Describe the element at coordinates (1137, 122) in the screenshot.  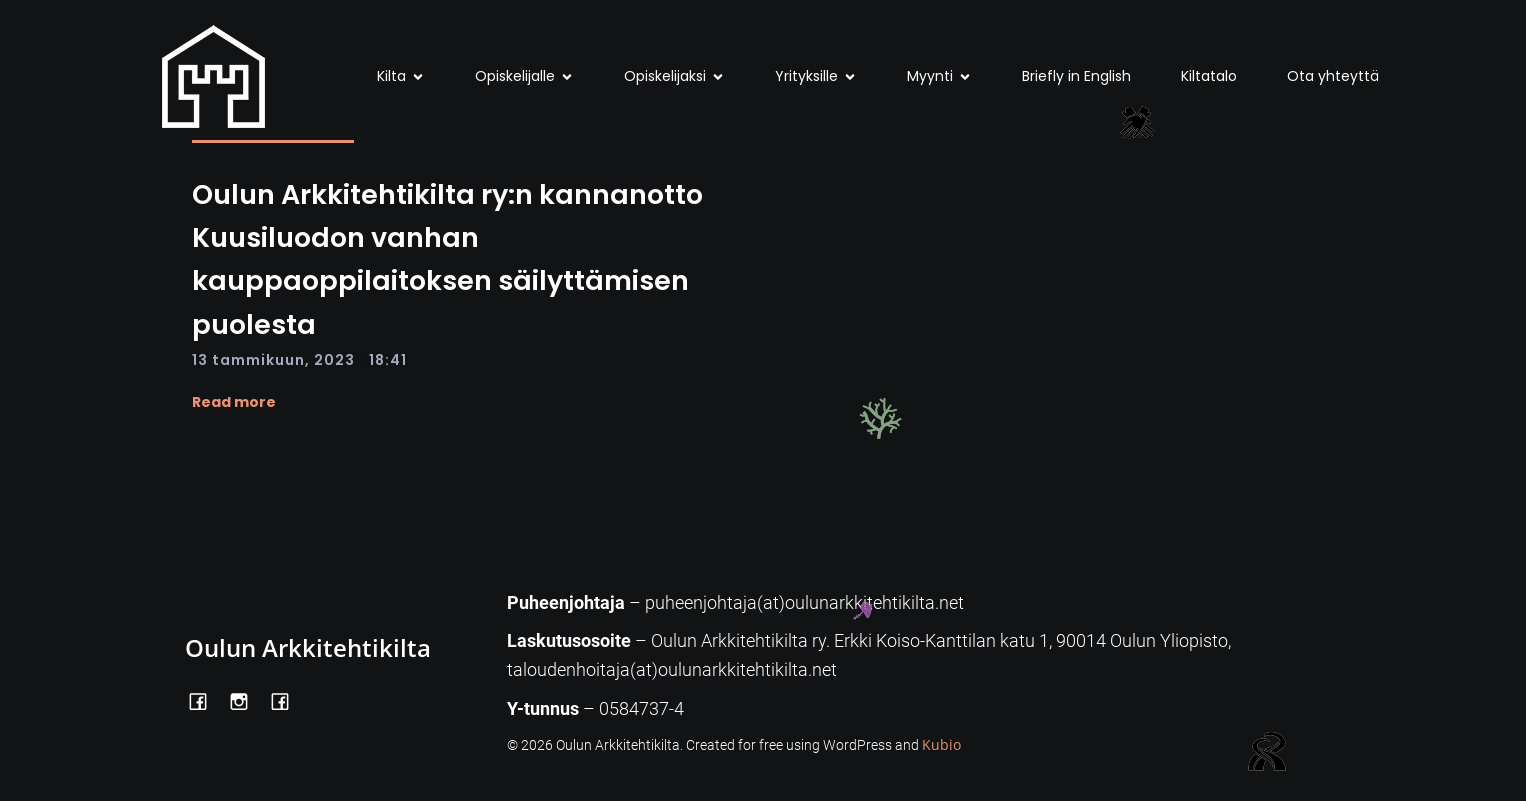
I see `equip gloves or hand gear` at that location.